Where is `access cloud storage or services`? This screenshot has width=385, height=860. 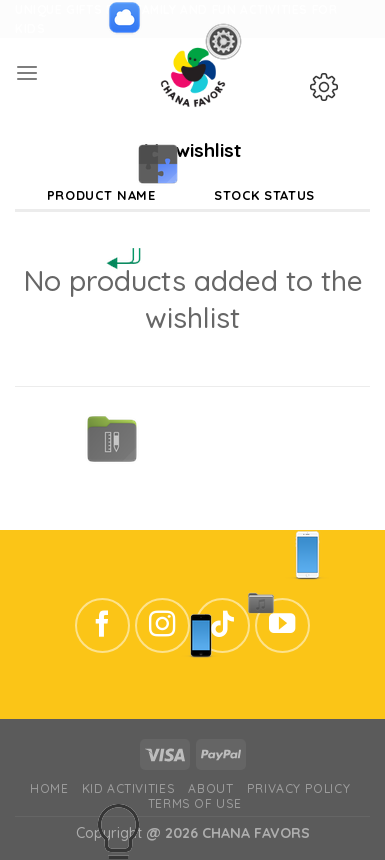 access cloud storage or services is located at coordinates (124, 17).